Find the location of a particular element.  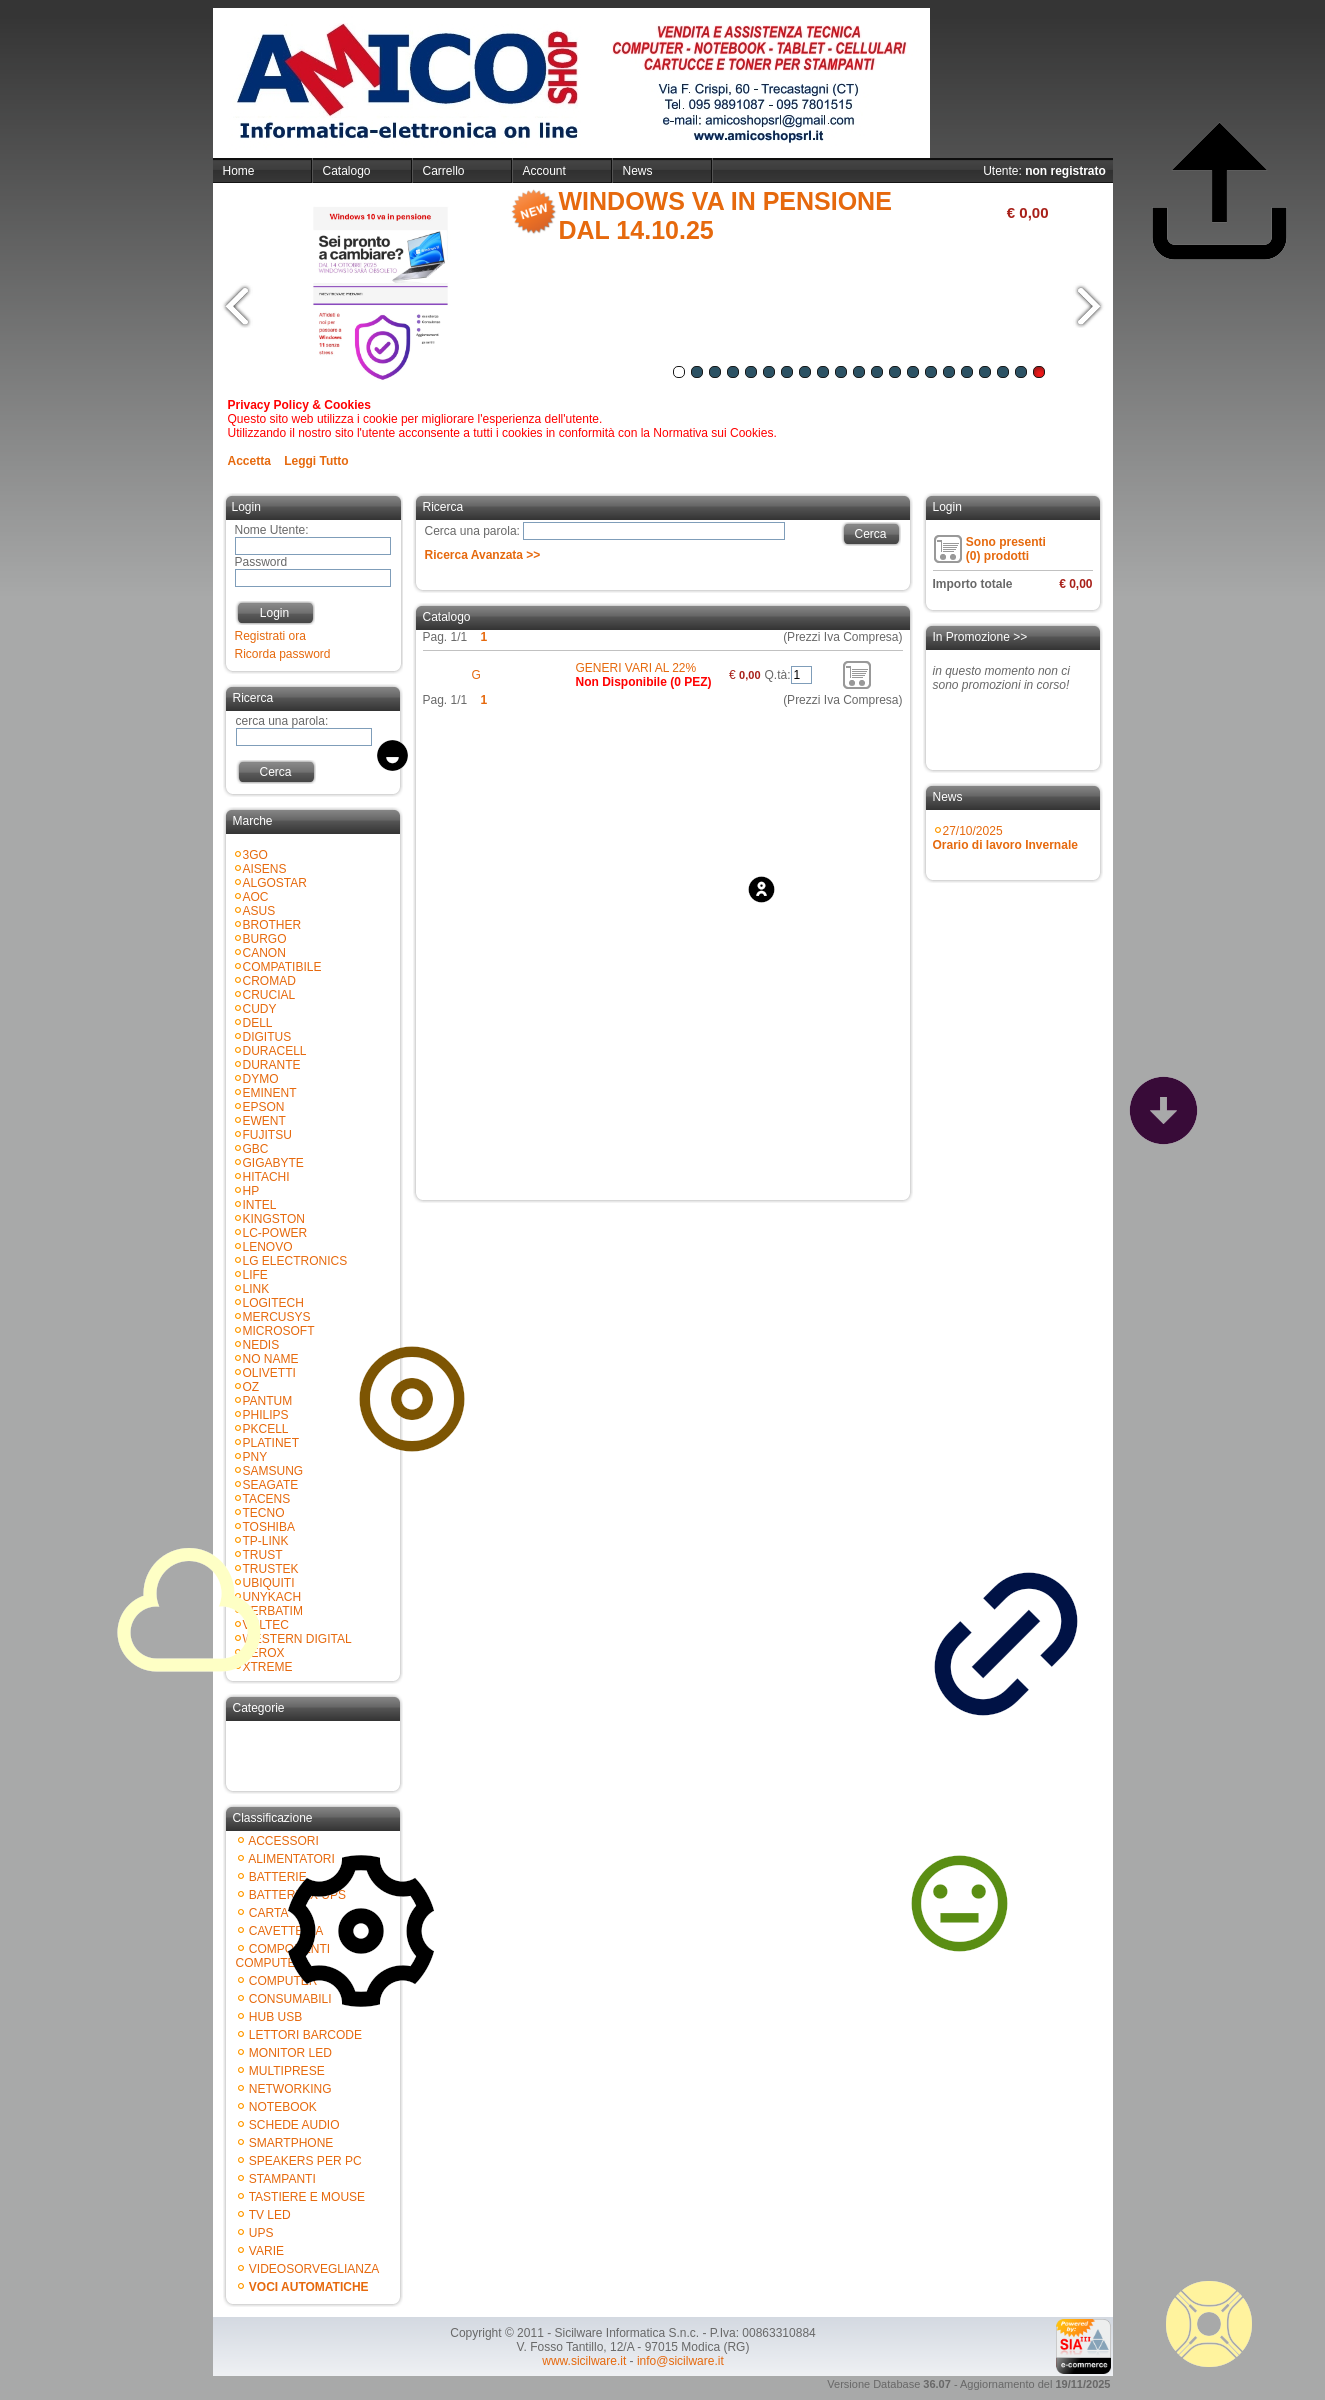

access settings or preferences is located at coordinates (361, 1931).